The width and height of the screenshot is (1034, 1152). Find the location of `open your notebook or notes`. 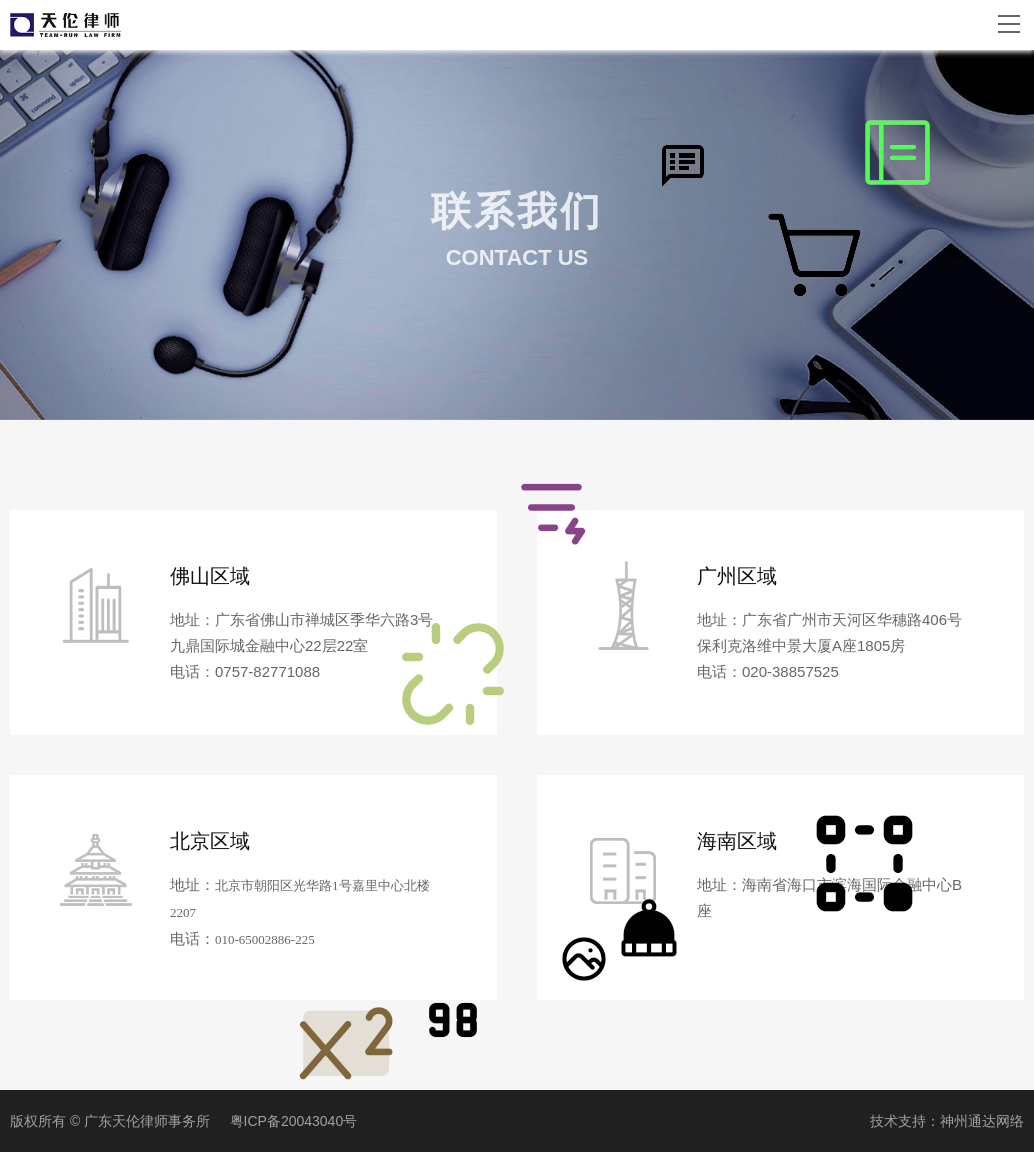

open your notebook or notes is located at coordinates (897, 152).